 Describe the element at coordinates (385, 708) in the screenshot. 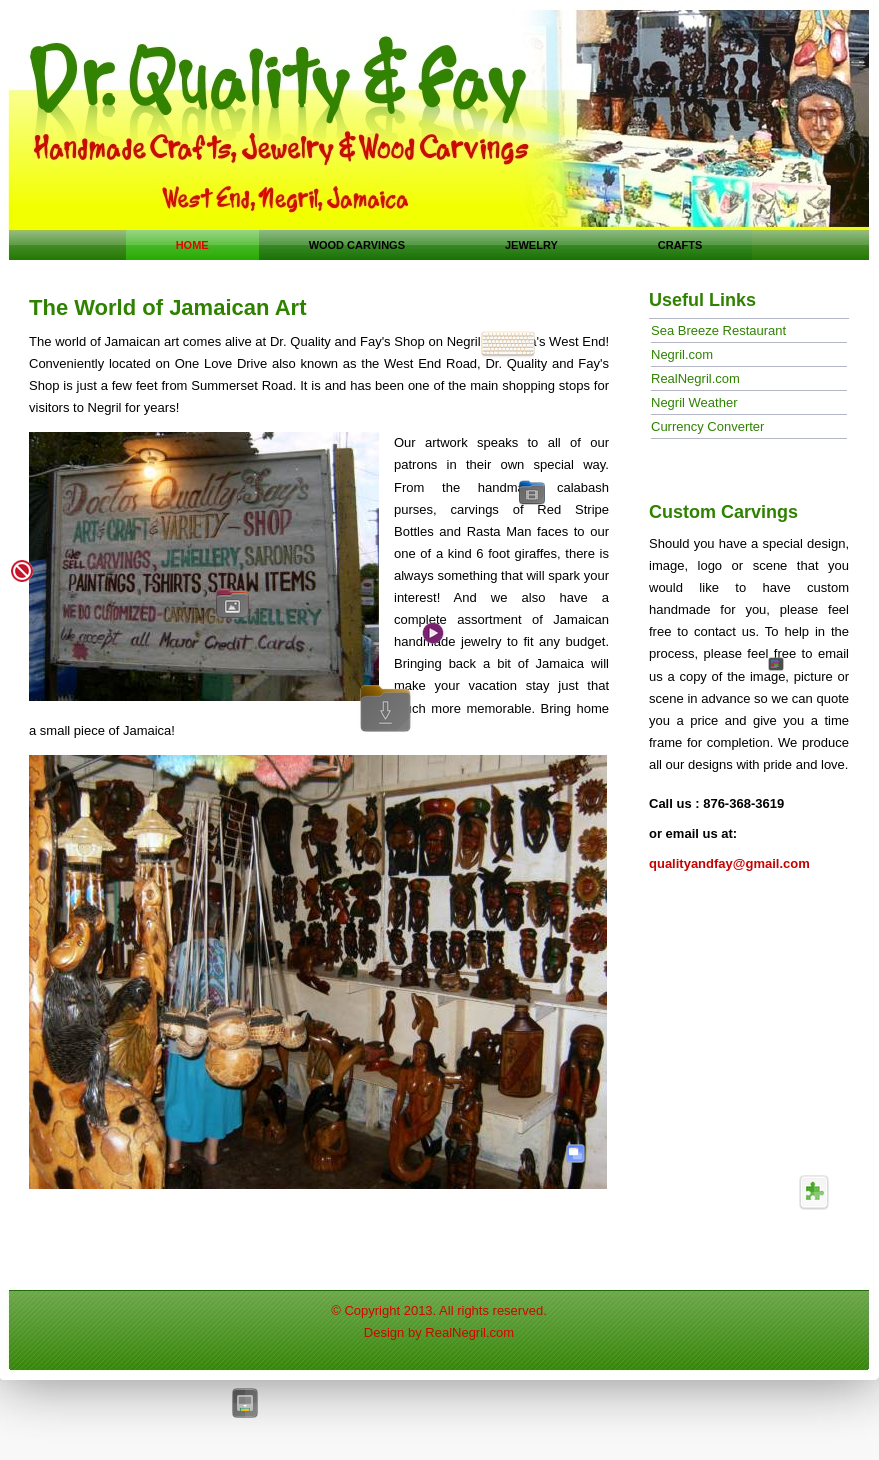

I see `open downloads folder` at that location.